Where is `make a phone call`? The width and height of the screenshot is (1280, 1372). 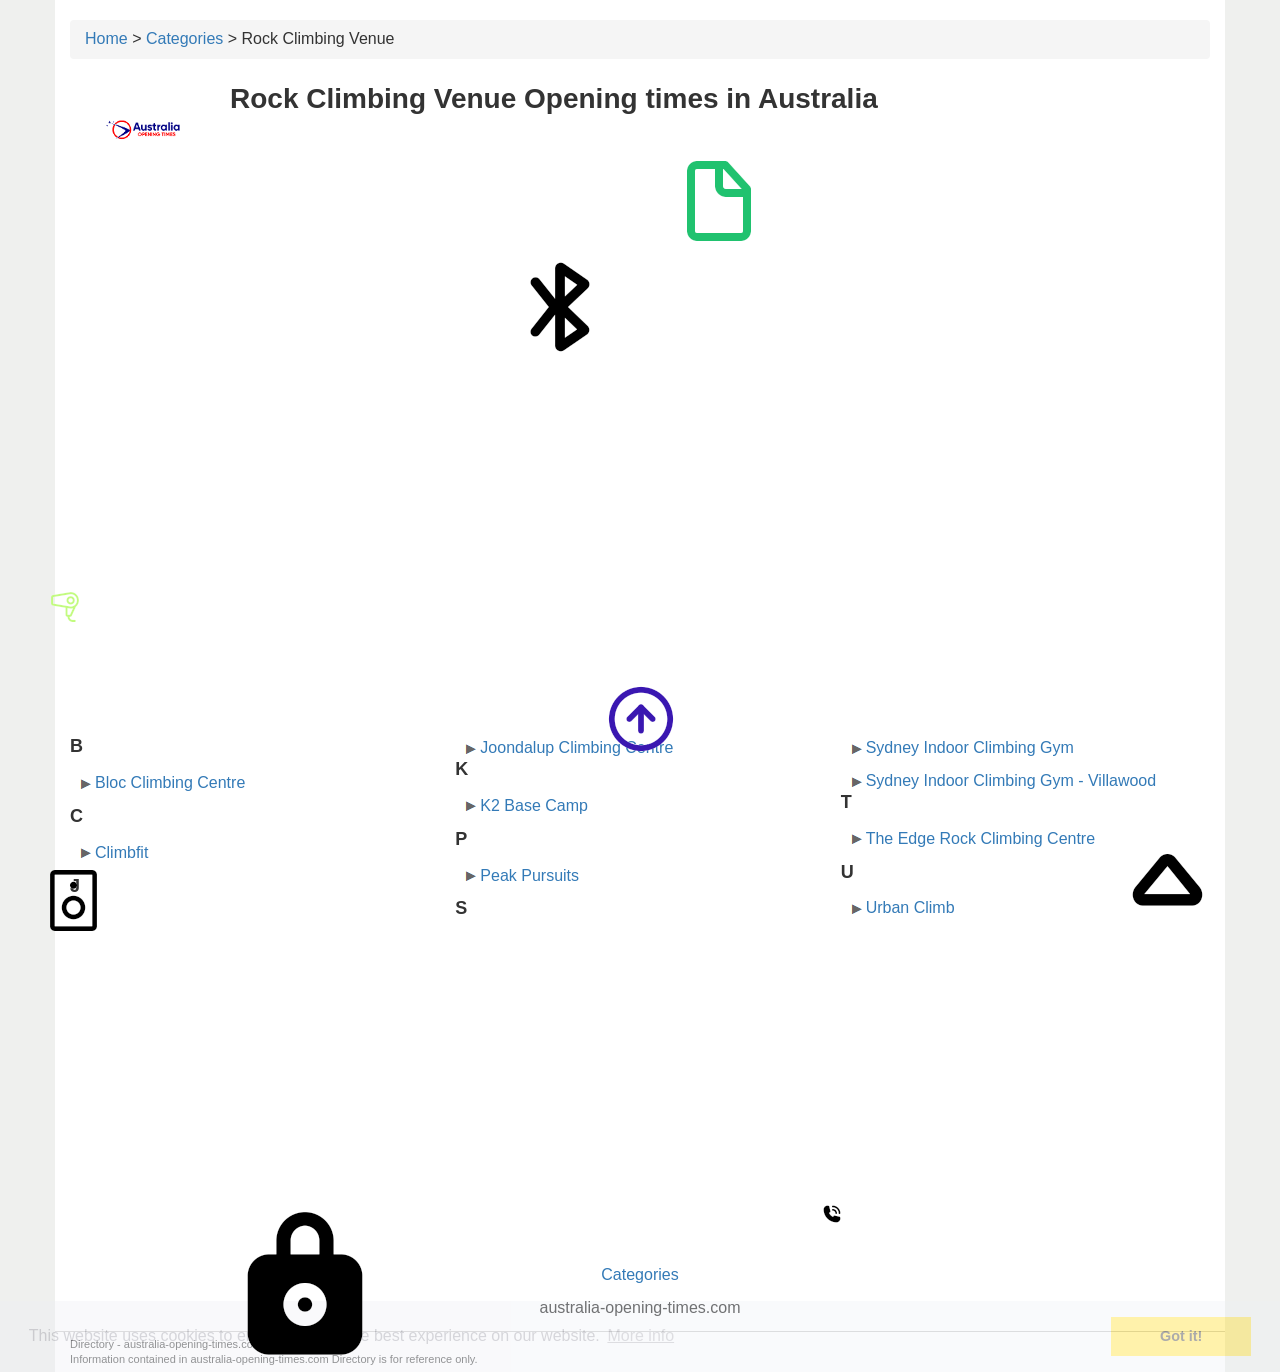
make a phone call is located at coordinates (832, 1214).